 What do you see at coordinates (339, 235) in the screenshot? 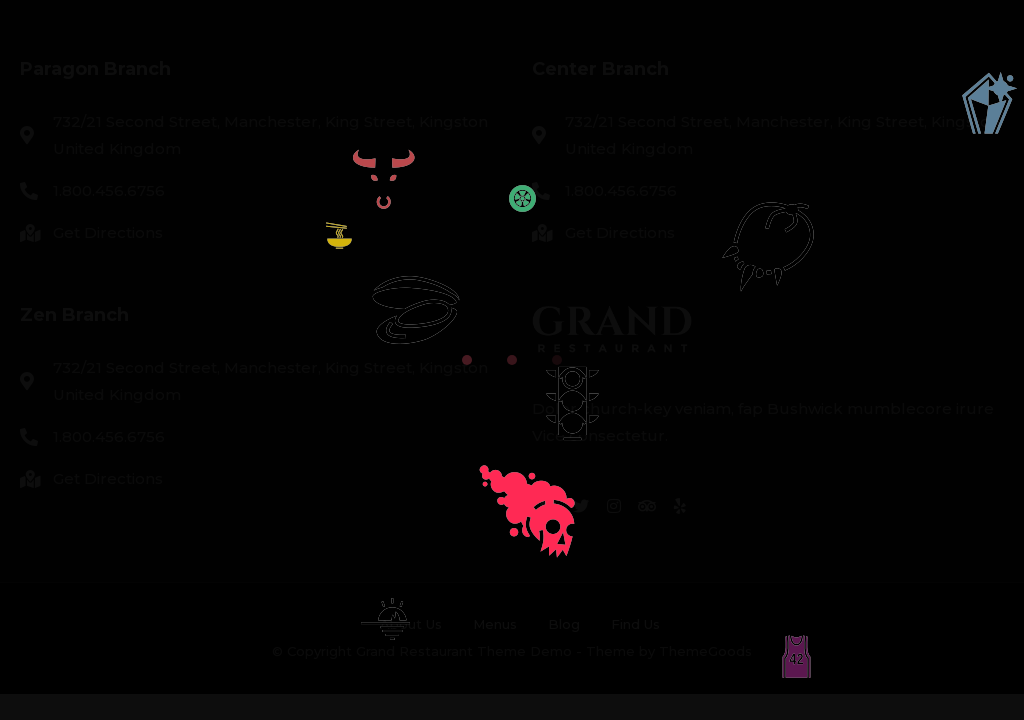
I see `browse asian cuisine or noodle dishes` at bounding box center [339, 235].